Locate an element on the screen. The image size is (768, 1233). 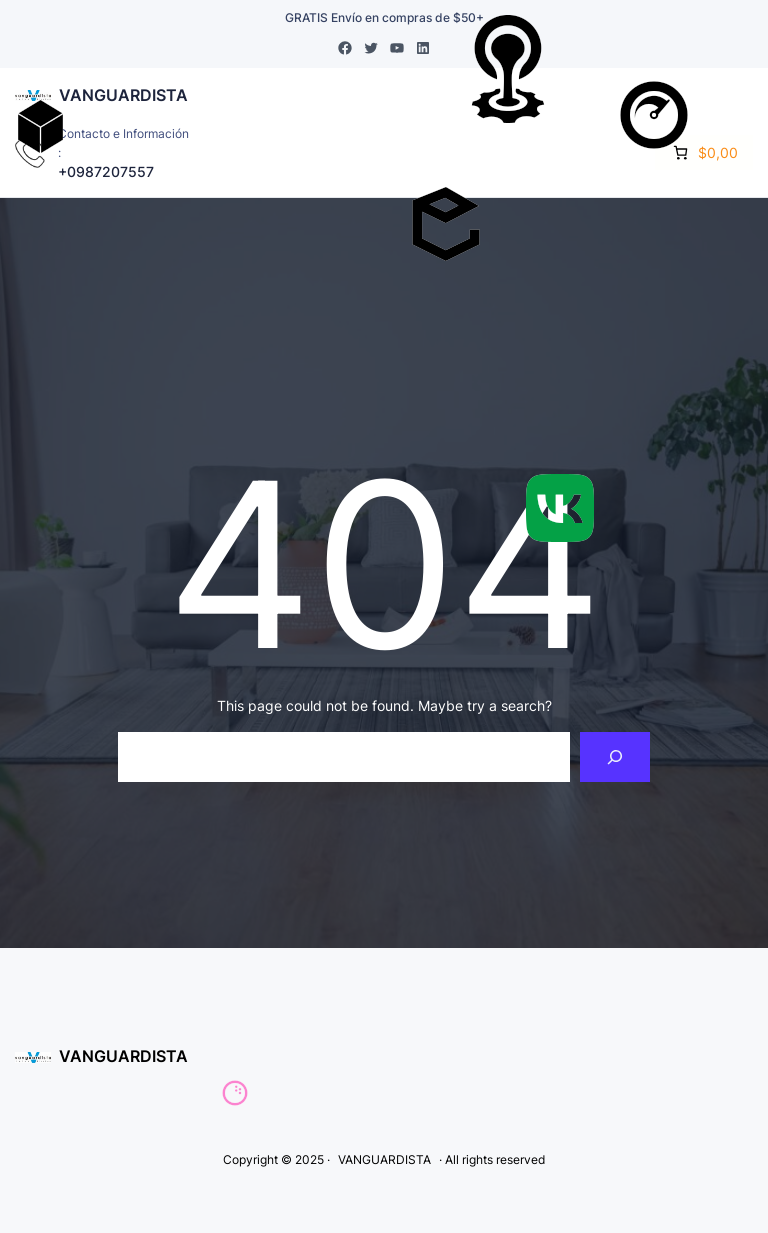
open the Task app is located at coordinates (40, 126).